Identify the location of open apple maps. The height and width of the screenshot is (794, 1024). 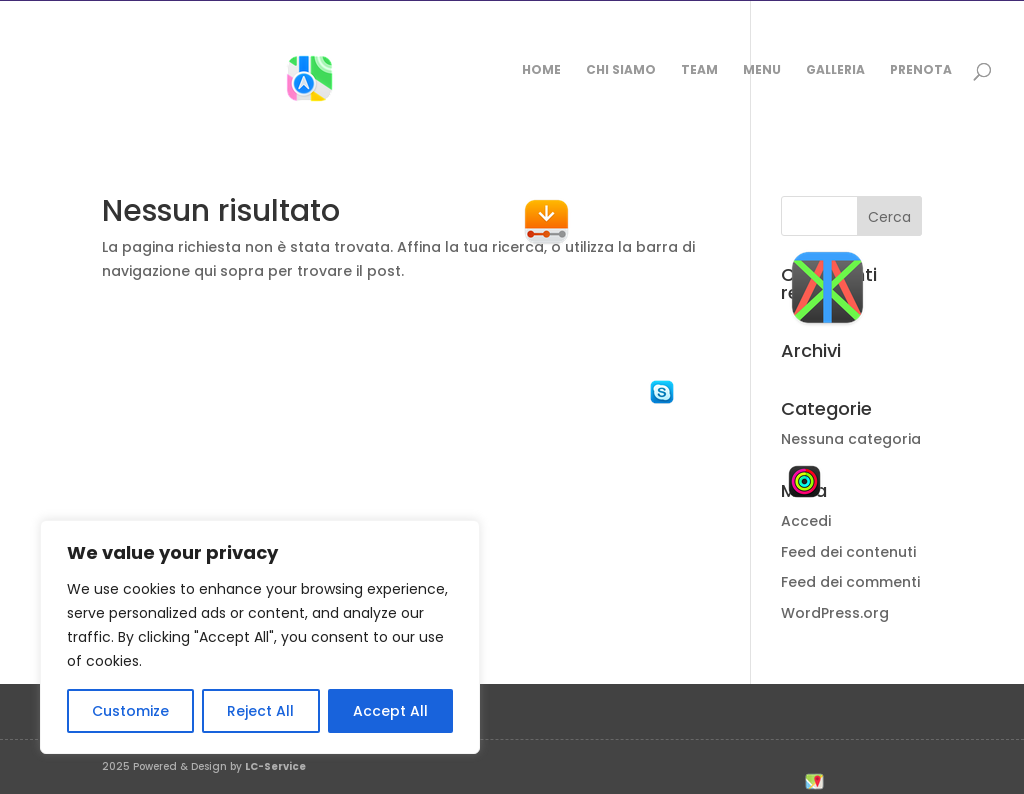
(309, 78).